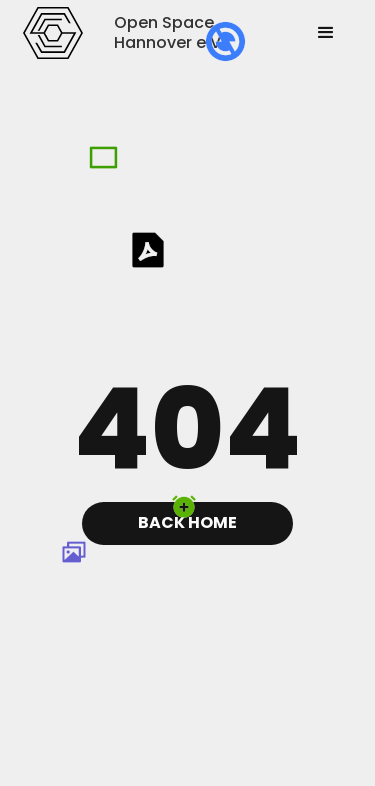 The width and height of the screenshot is (375, 786). Describe the element at coordinates (74, 552) in the screenshot. I see `view multiple images or photo gallery` at that location.